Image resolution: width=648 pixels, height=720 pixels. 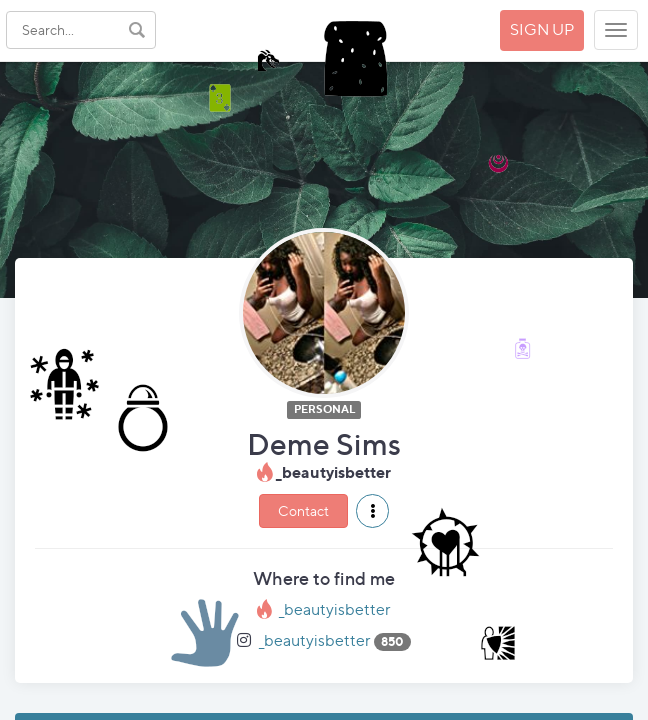 I want to click on activate protective shield or barrier, so click(x=498, y=643).